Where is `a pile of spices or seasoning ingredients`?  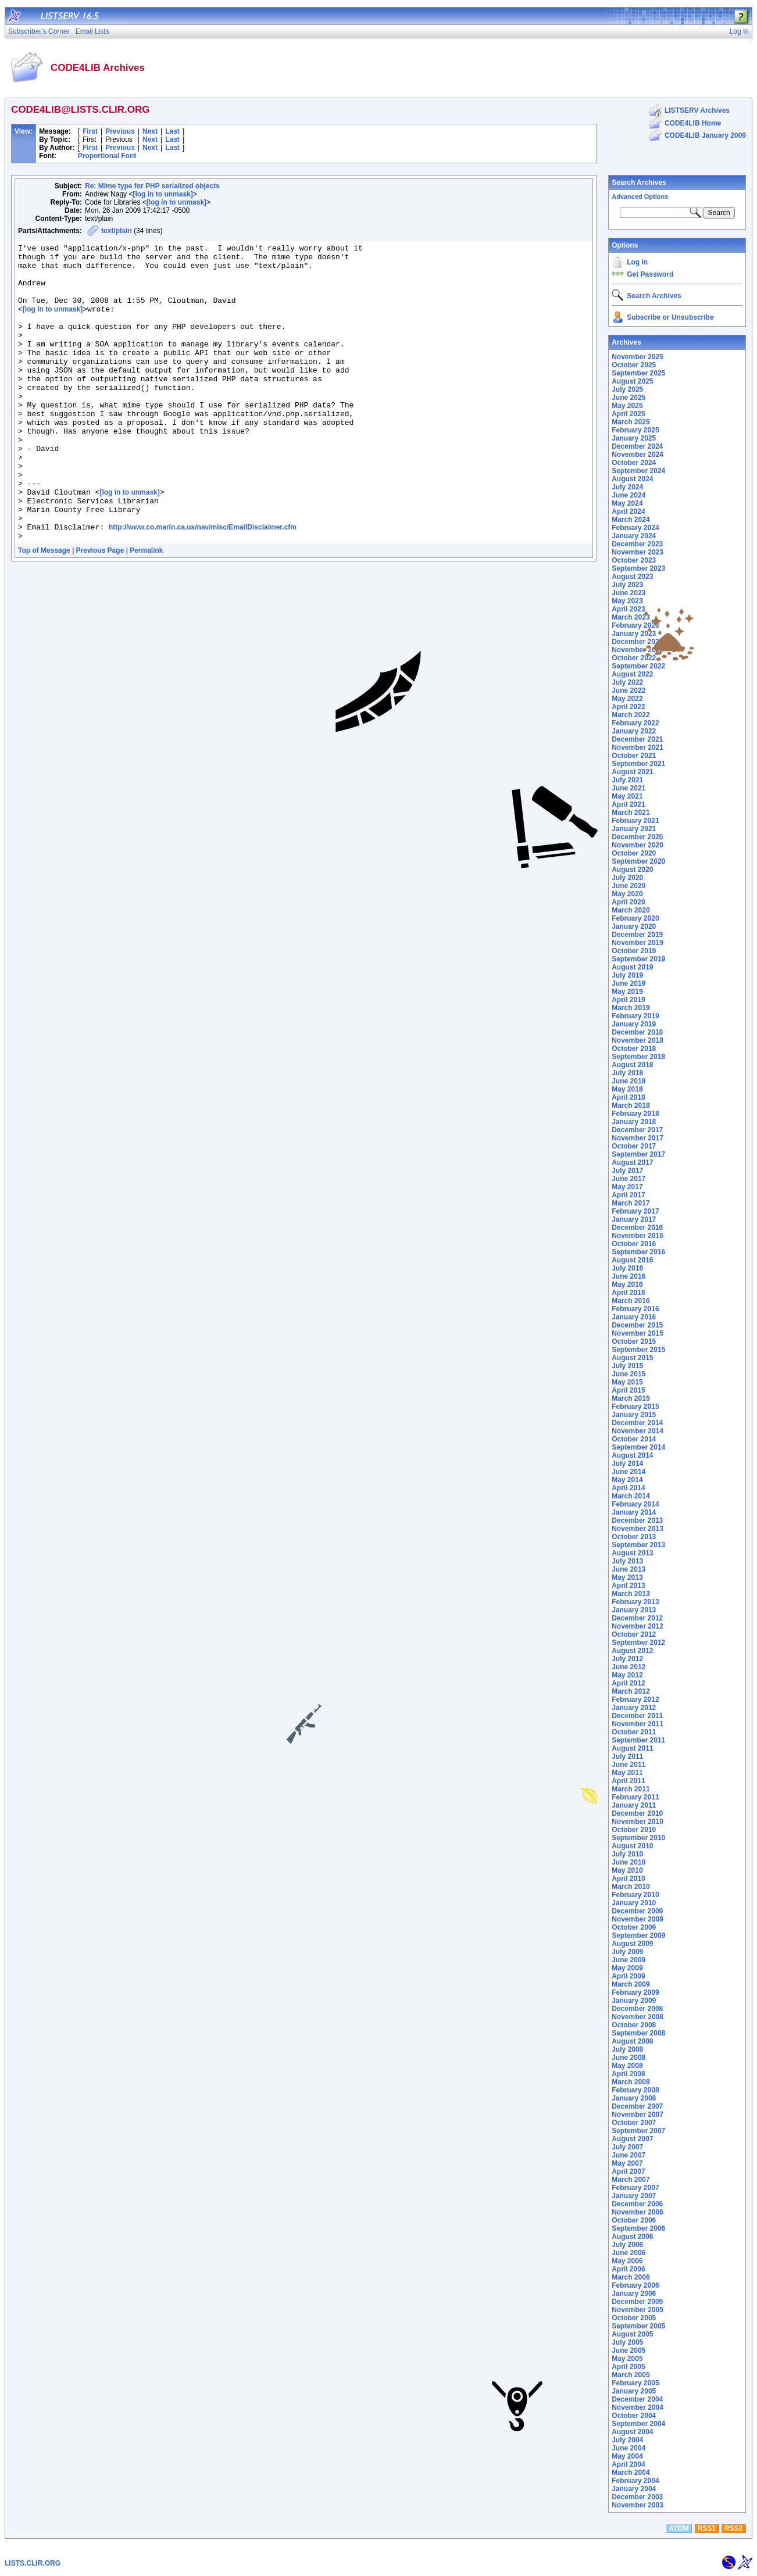 a pile of spices or seasoning ingredients is located at coordinates (668, 634).